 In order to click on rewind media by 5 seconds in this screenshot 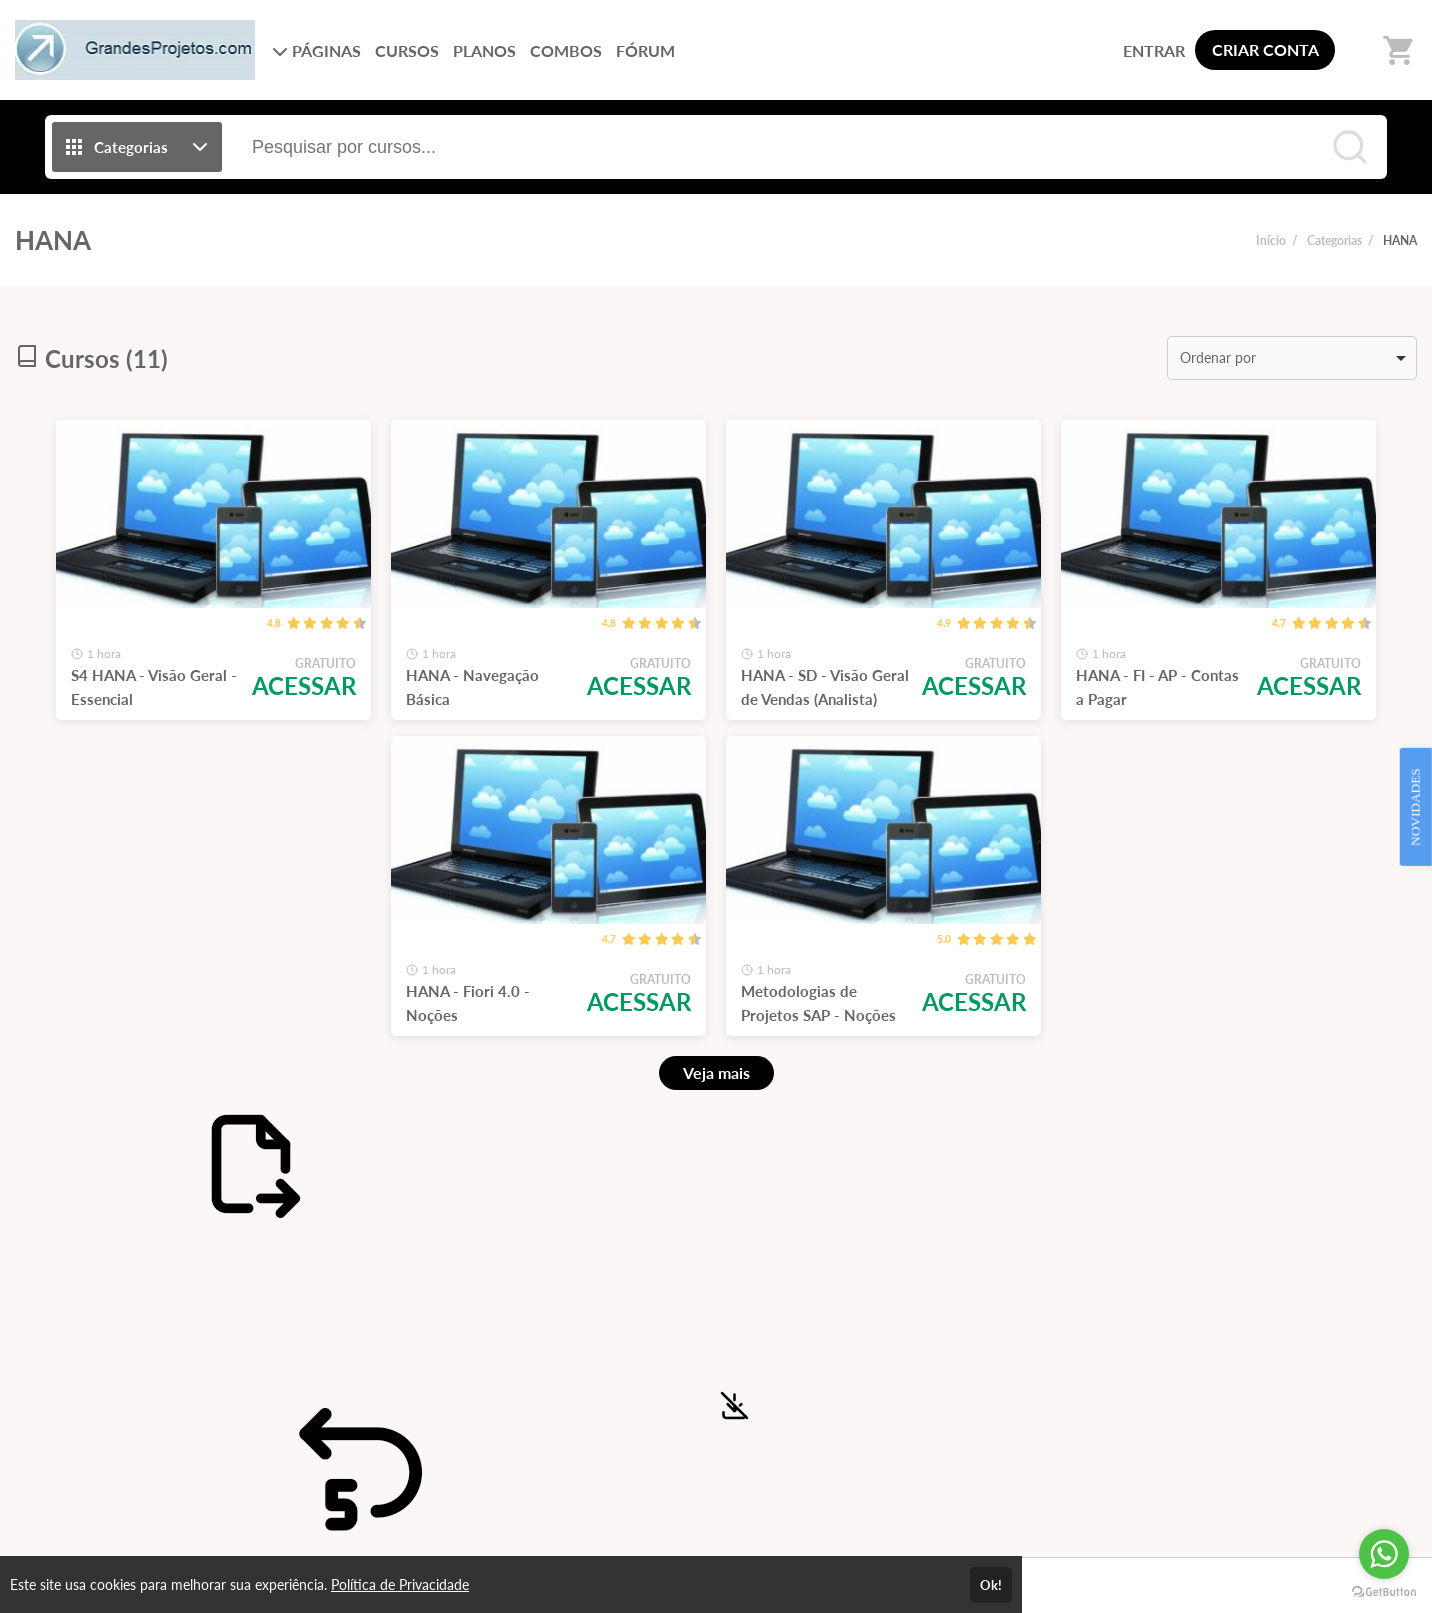, I will do `click(357, 1472)`.